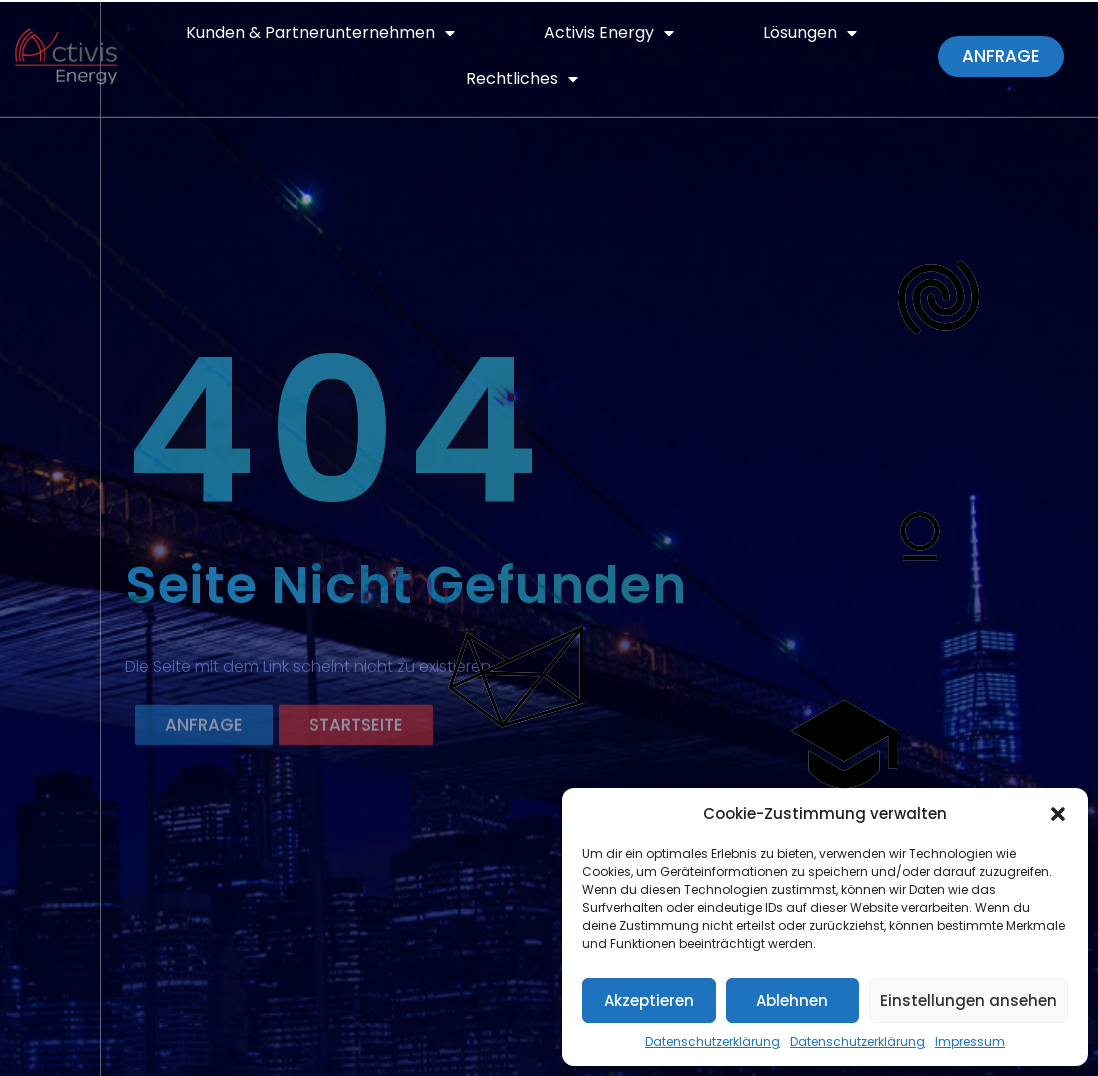 This screenshot has width=1098, height=1076. What do you see at coordinates (515, 676) in the screenshot?
I see `checkio coding platform logo` at bounding box center [515, 676].